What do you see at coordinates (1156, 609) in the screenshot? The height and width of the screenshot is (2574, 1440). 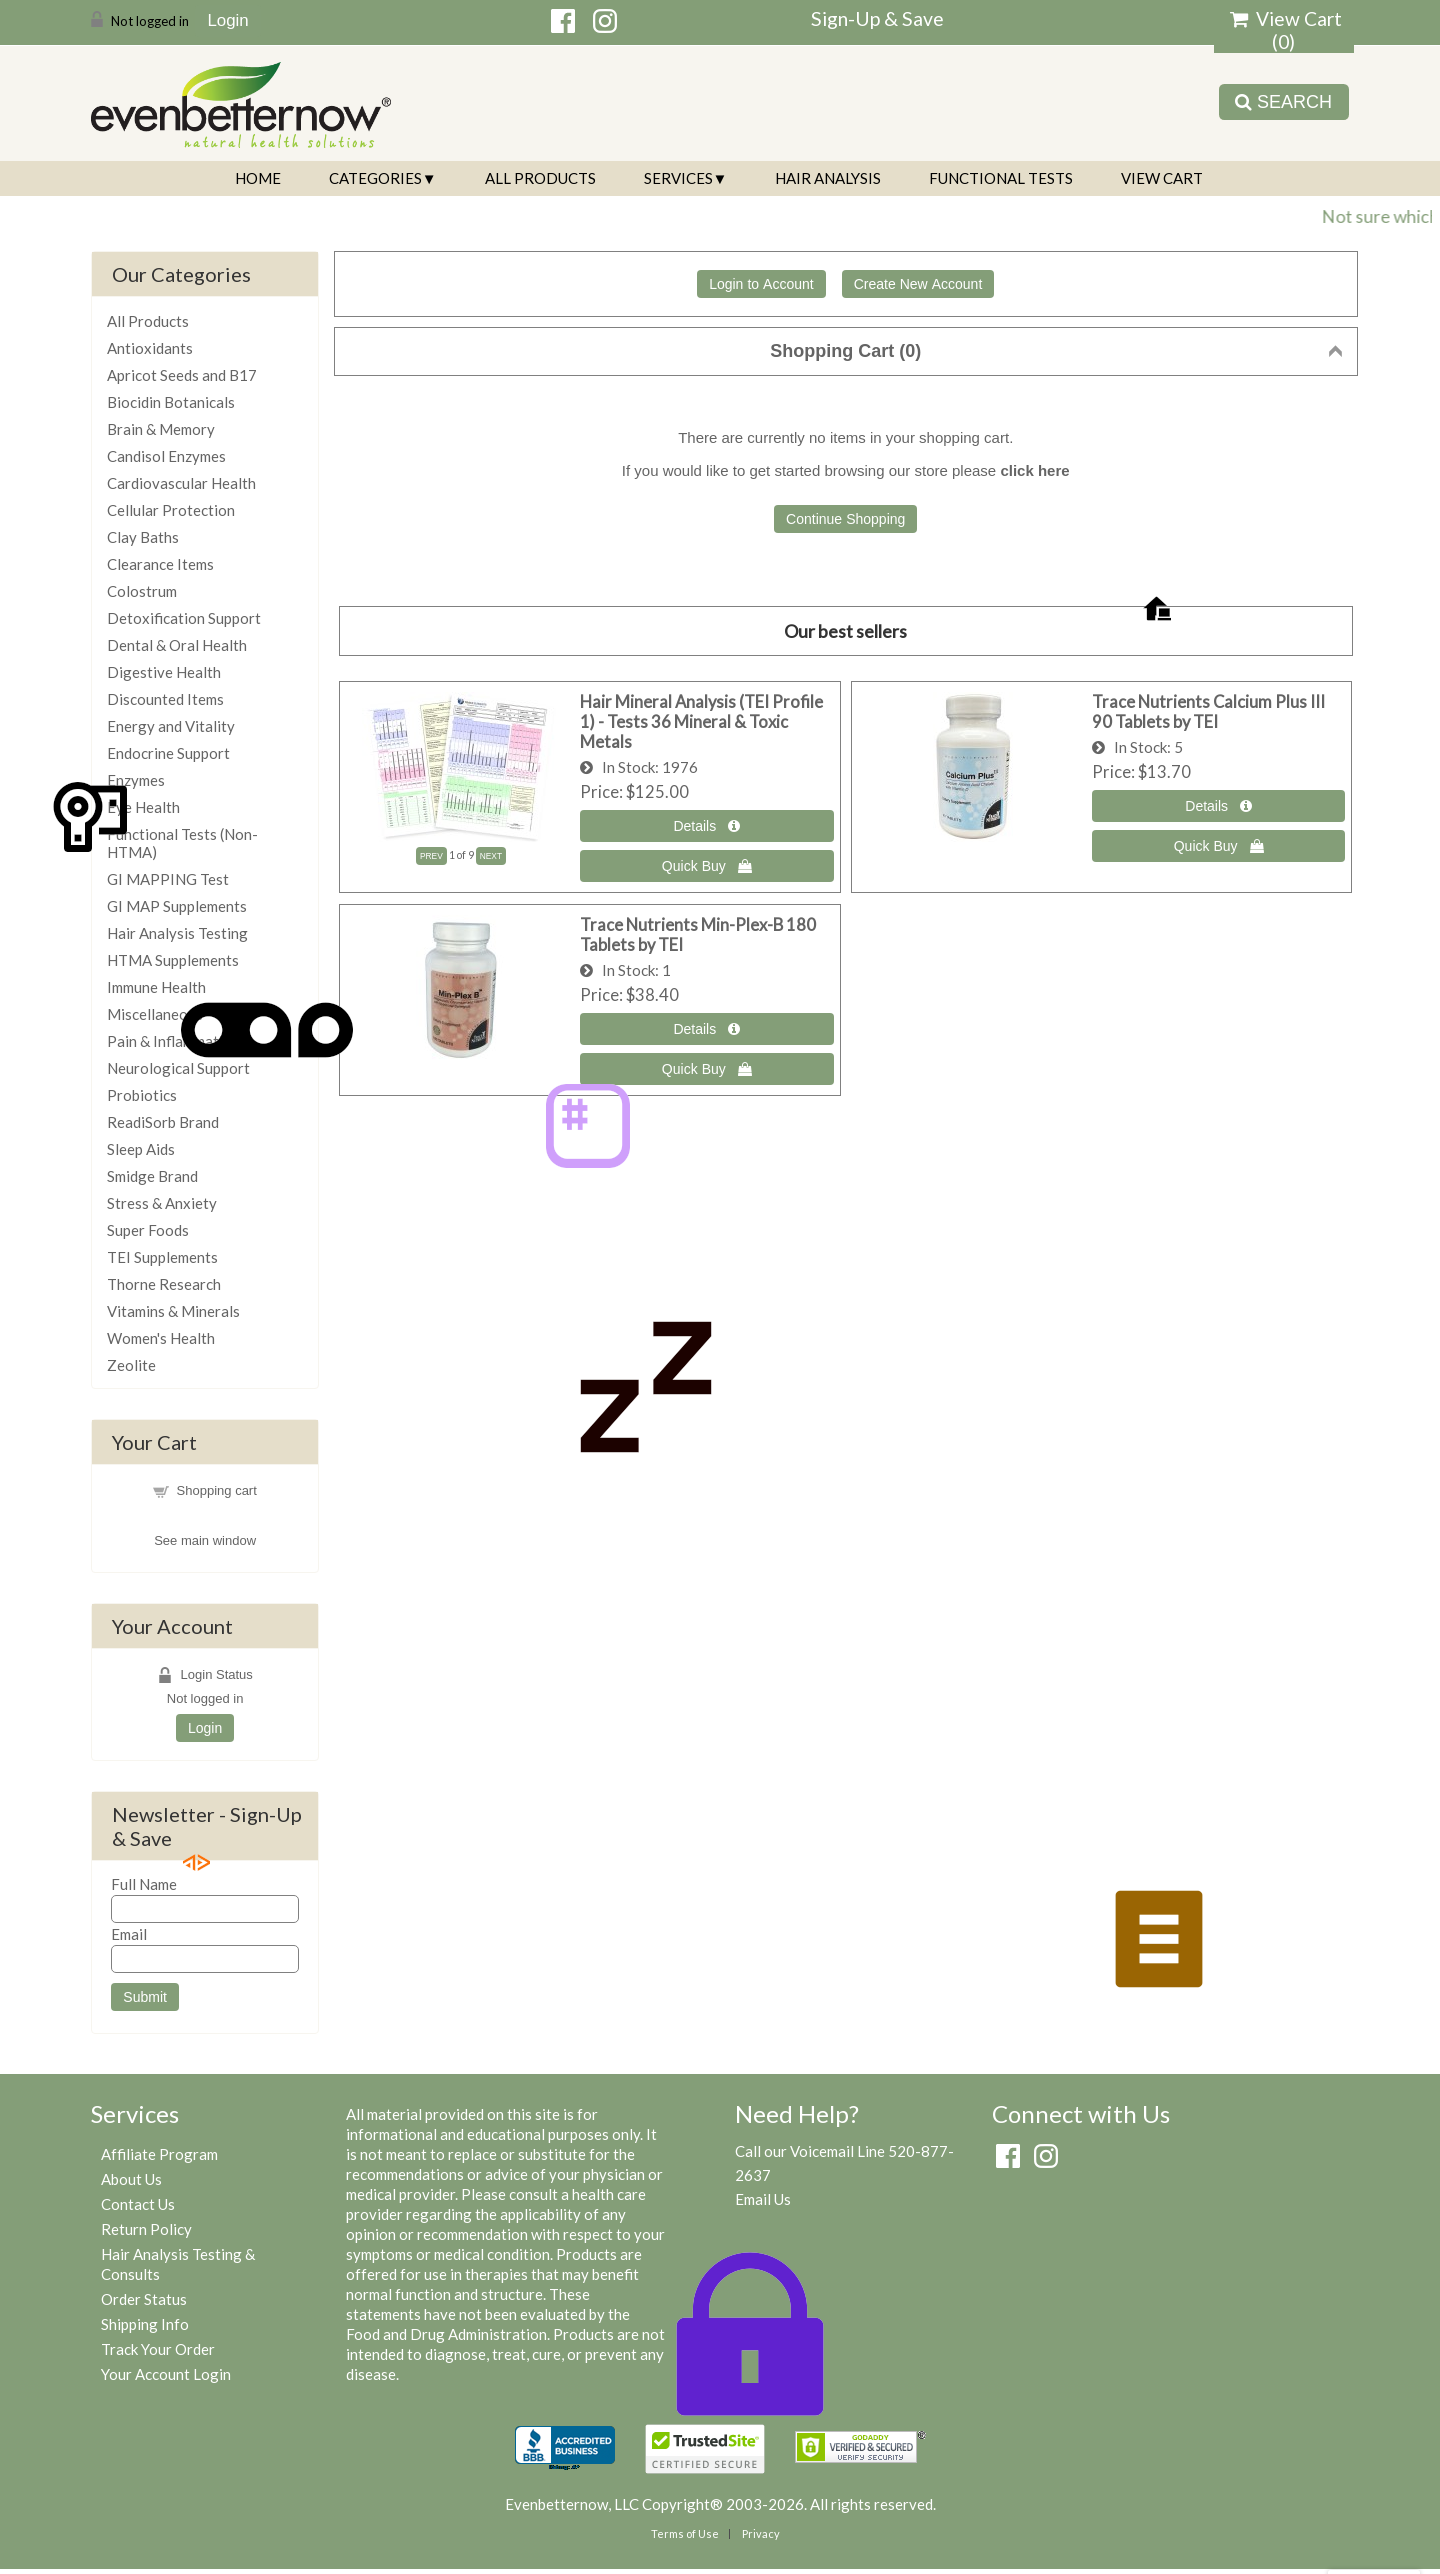 I see `access home office or remote work settings` at bounding box center [1156, 609].